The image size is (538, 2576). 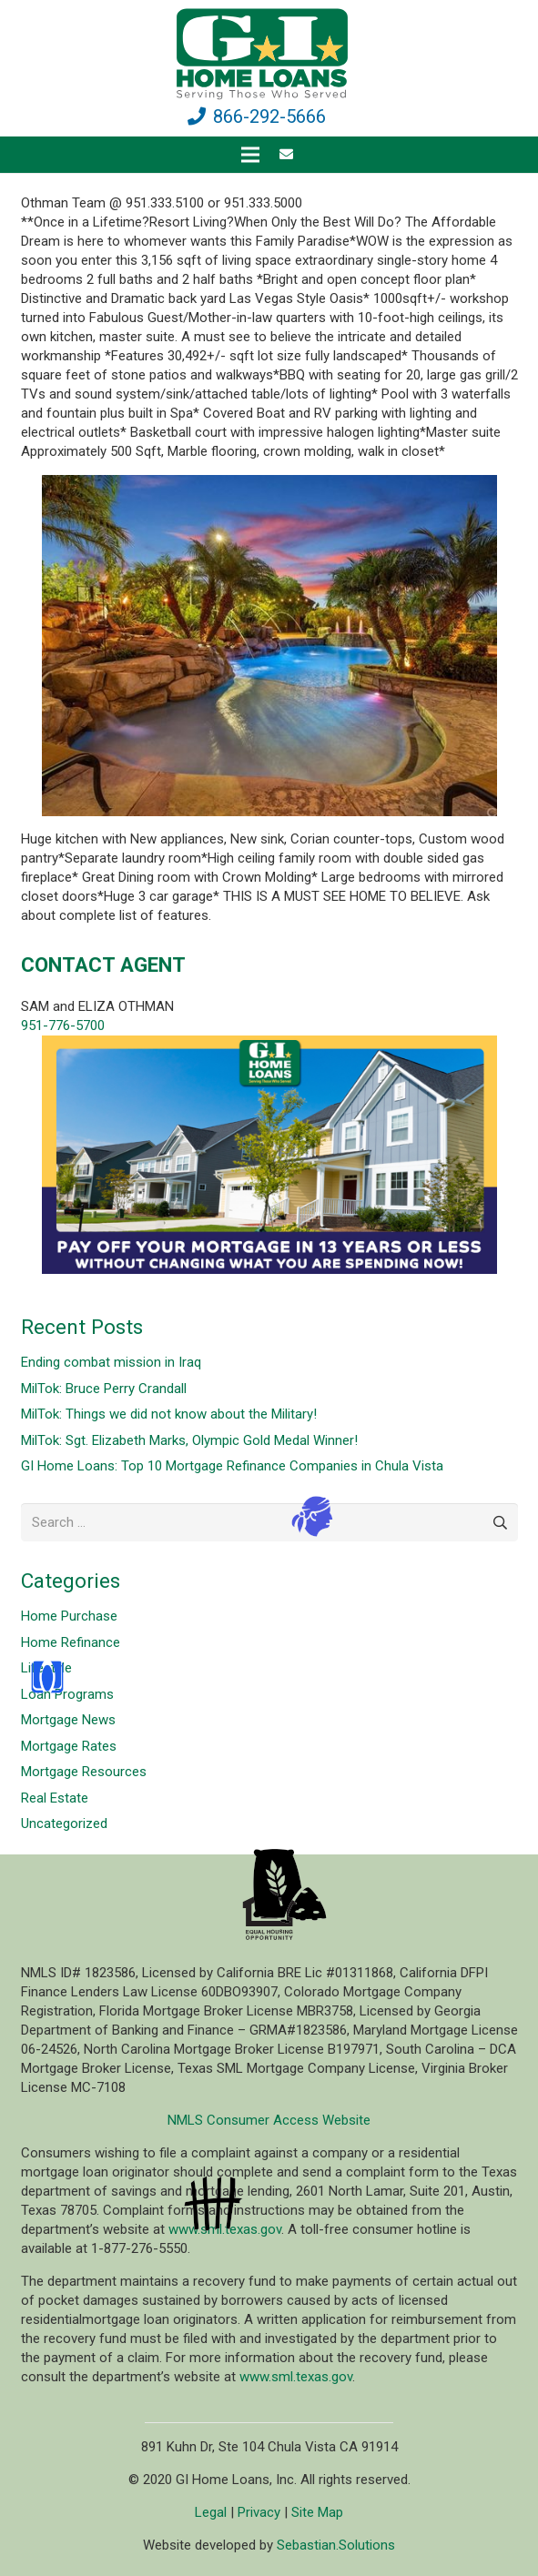 What do you see at coordinates (213, 2203) in the screenshot?
I see `indicates a count of five items or points` at bounding box center [213, 2203].